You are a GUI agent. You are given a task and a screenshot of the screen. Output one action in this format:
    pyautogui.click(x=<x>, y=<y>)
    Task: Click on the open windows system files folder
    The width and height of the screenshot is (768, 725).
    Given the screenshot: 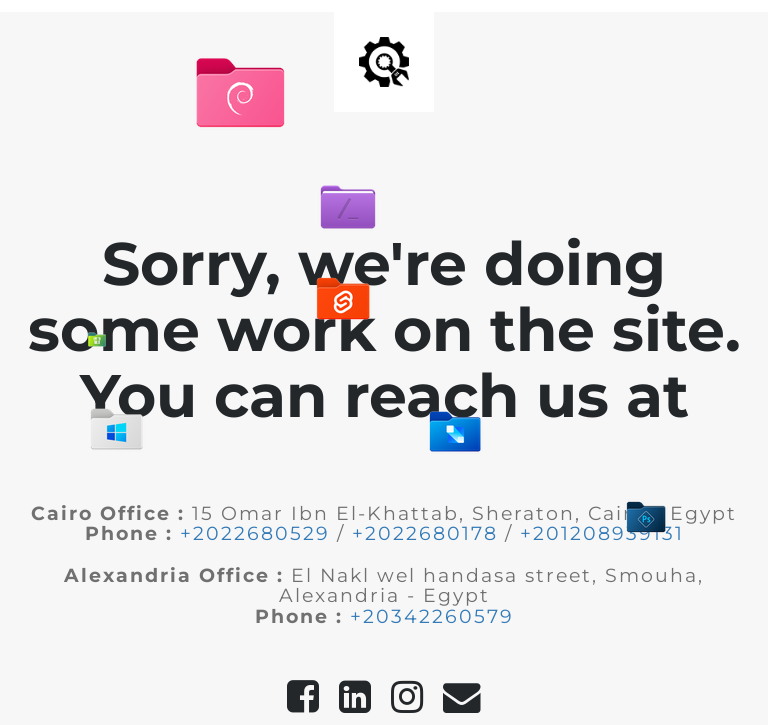 What is the action you would take?
    pyautogui.click(x=116, y=430)
    